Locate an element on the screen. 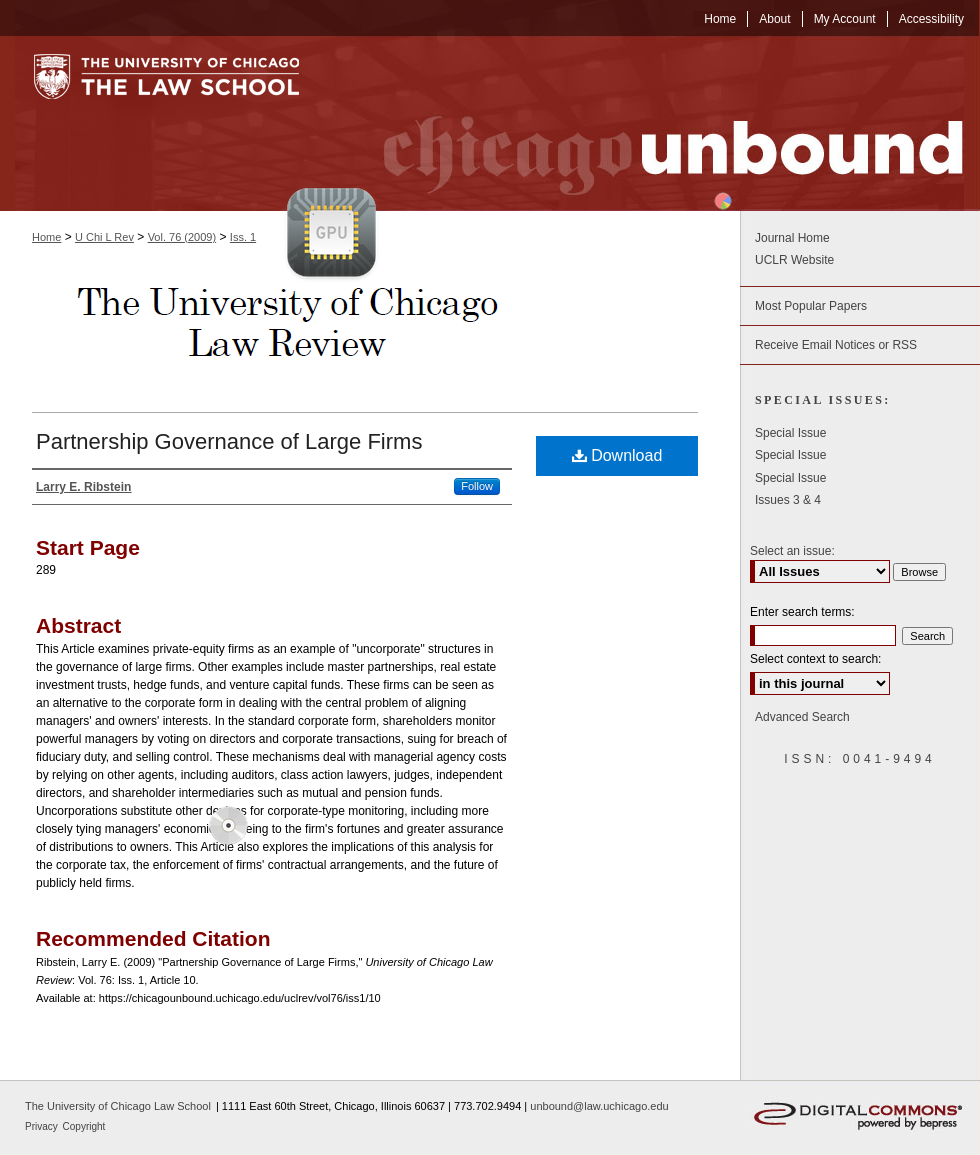  access CD/DVD drive contents is located at coordinates (228, 825).